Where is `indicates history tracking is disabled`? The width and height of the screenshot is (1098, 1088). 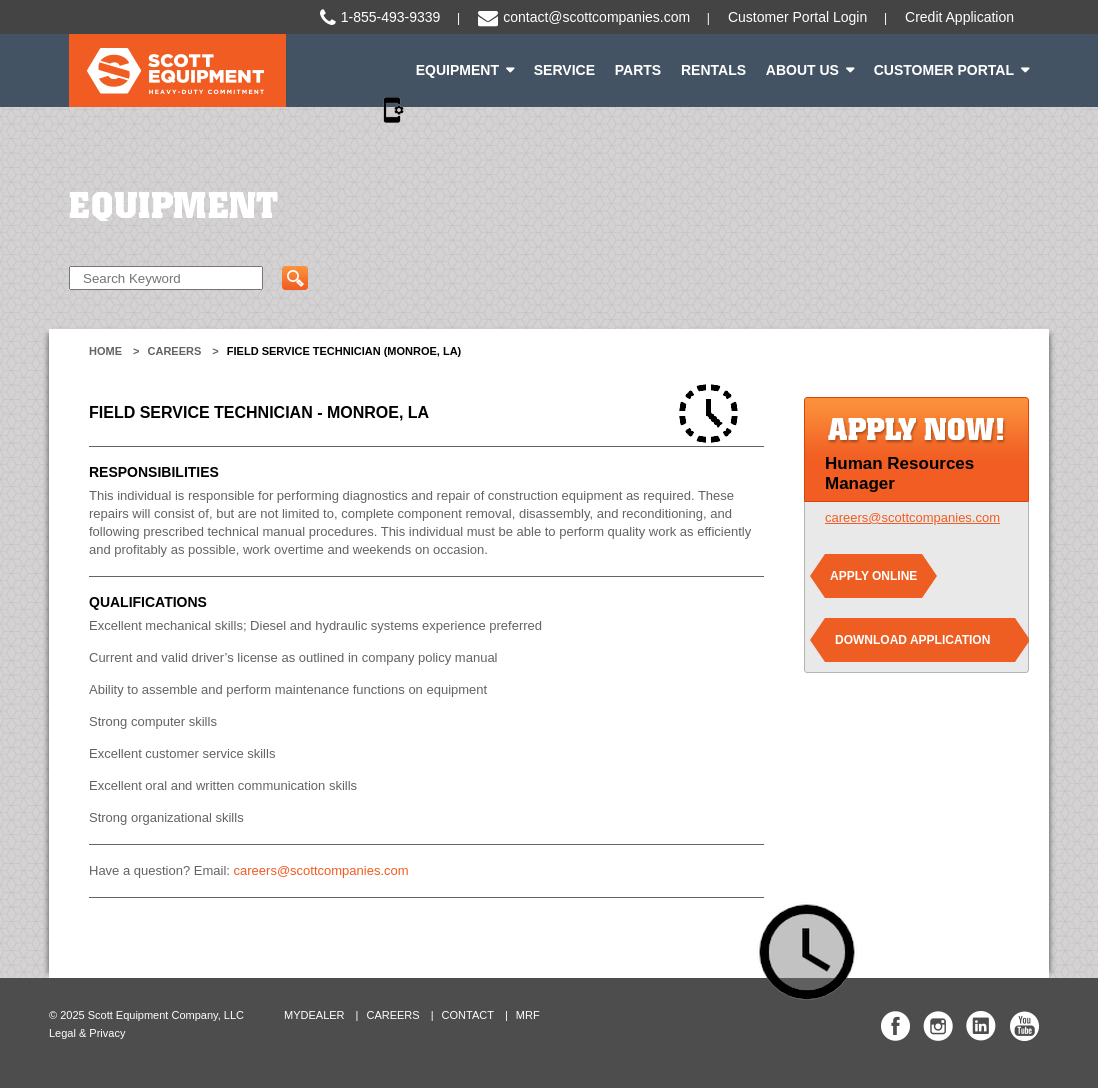 indicates history tracking is disabled is located at coordinates (708, 413).